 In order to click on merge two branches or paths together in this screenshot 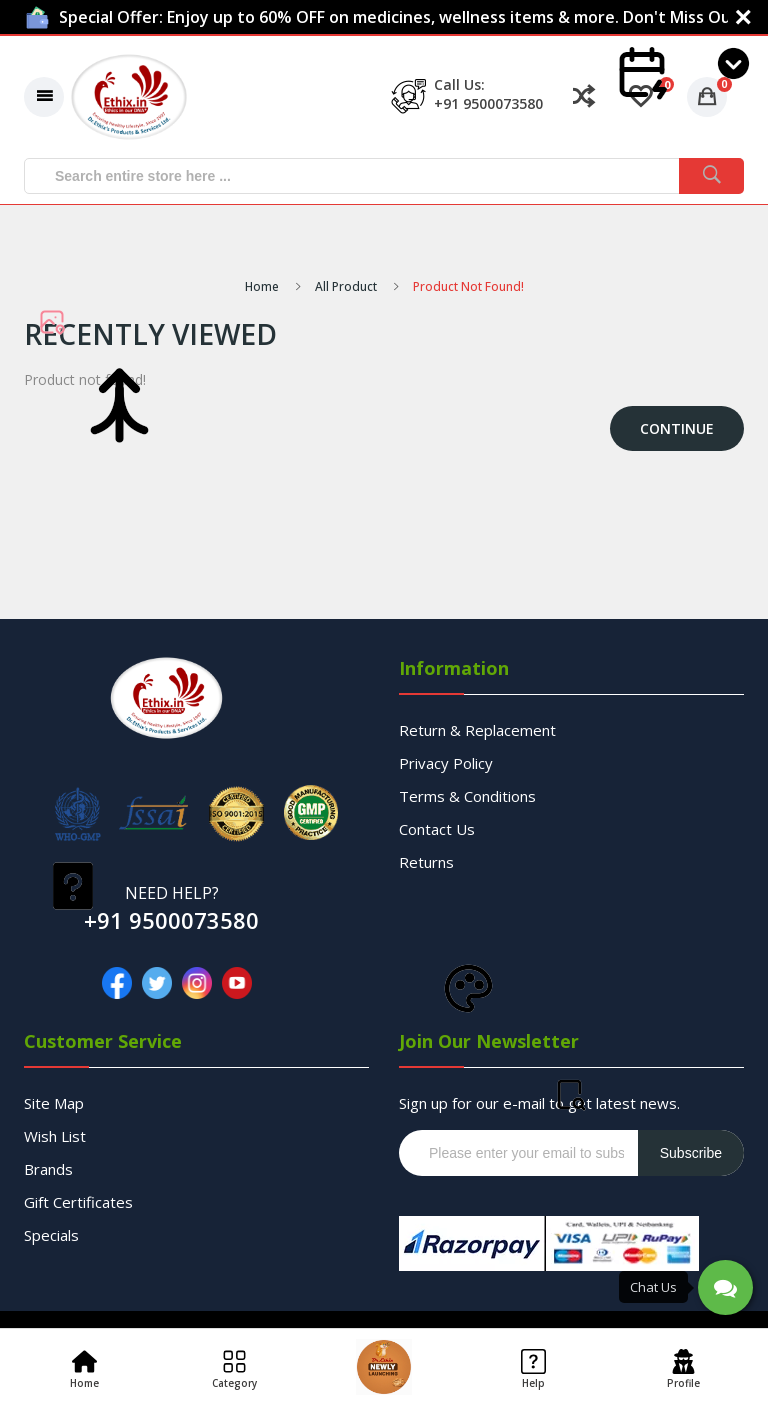, I will do `click(119, 405)`.